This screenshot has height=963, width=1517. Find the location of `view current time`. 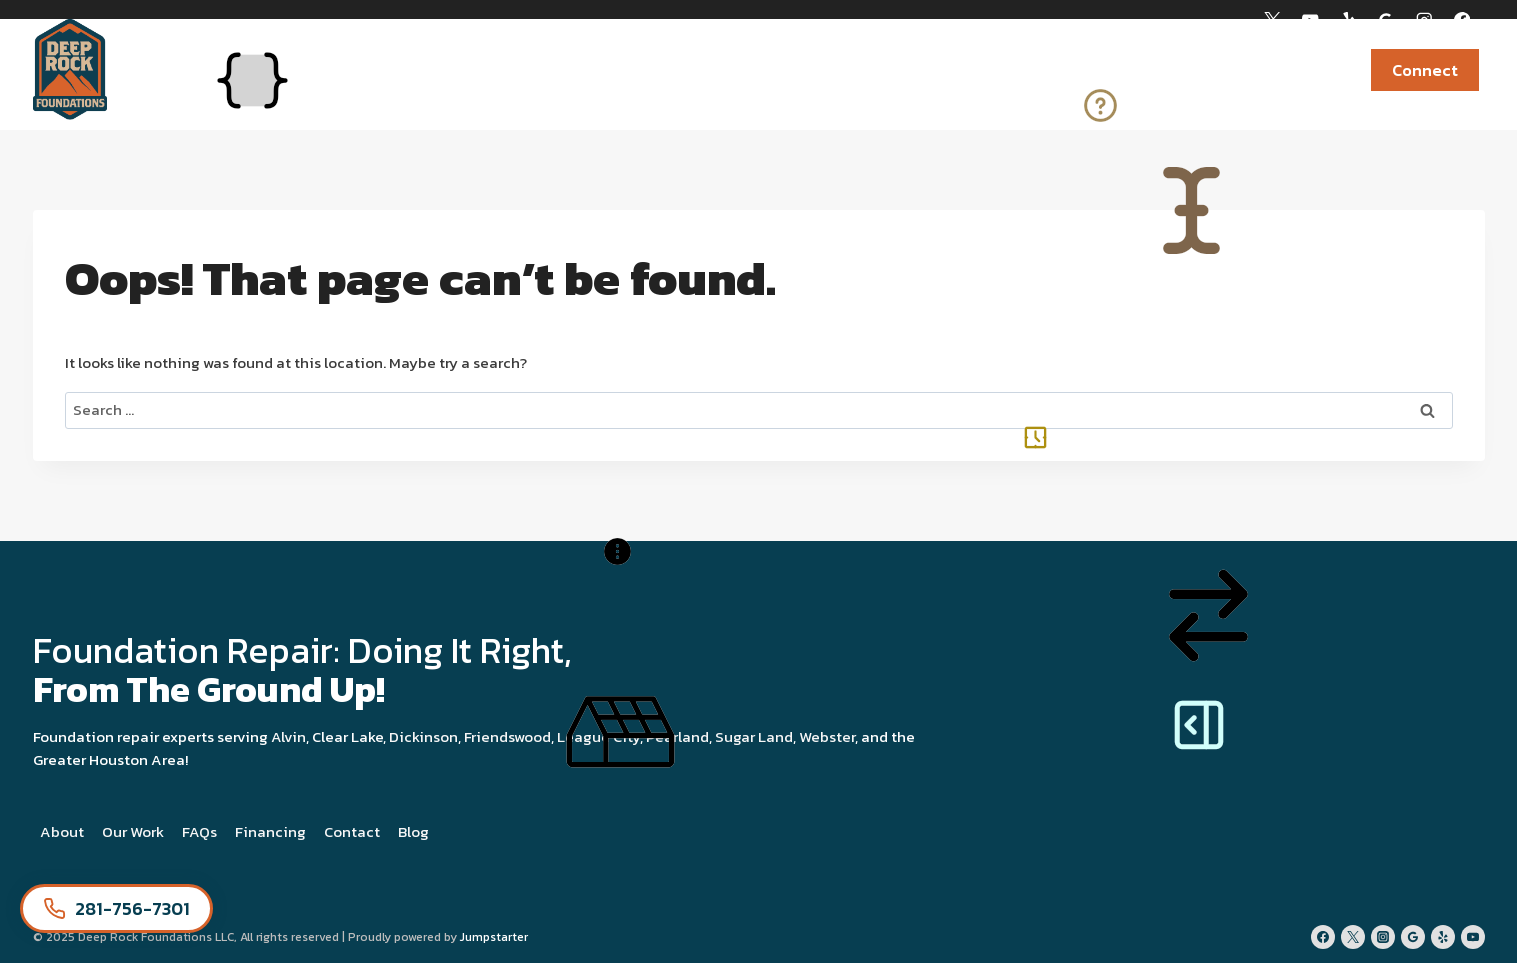

view current time is located at coordinates (1035, 437).